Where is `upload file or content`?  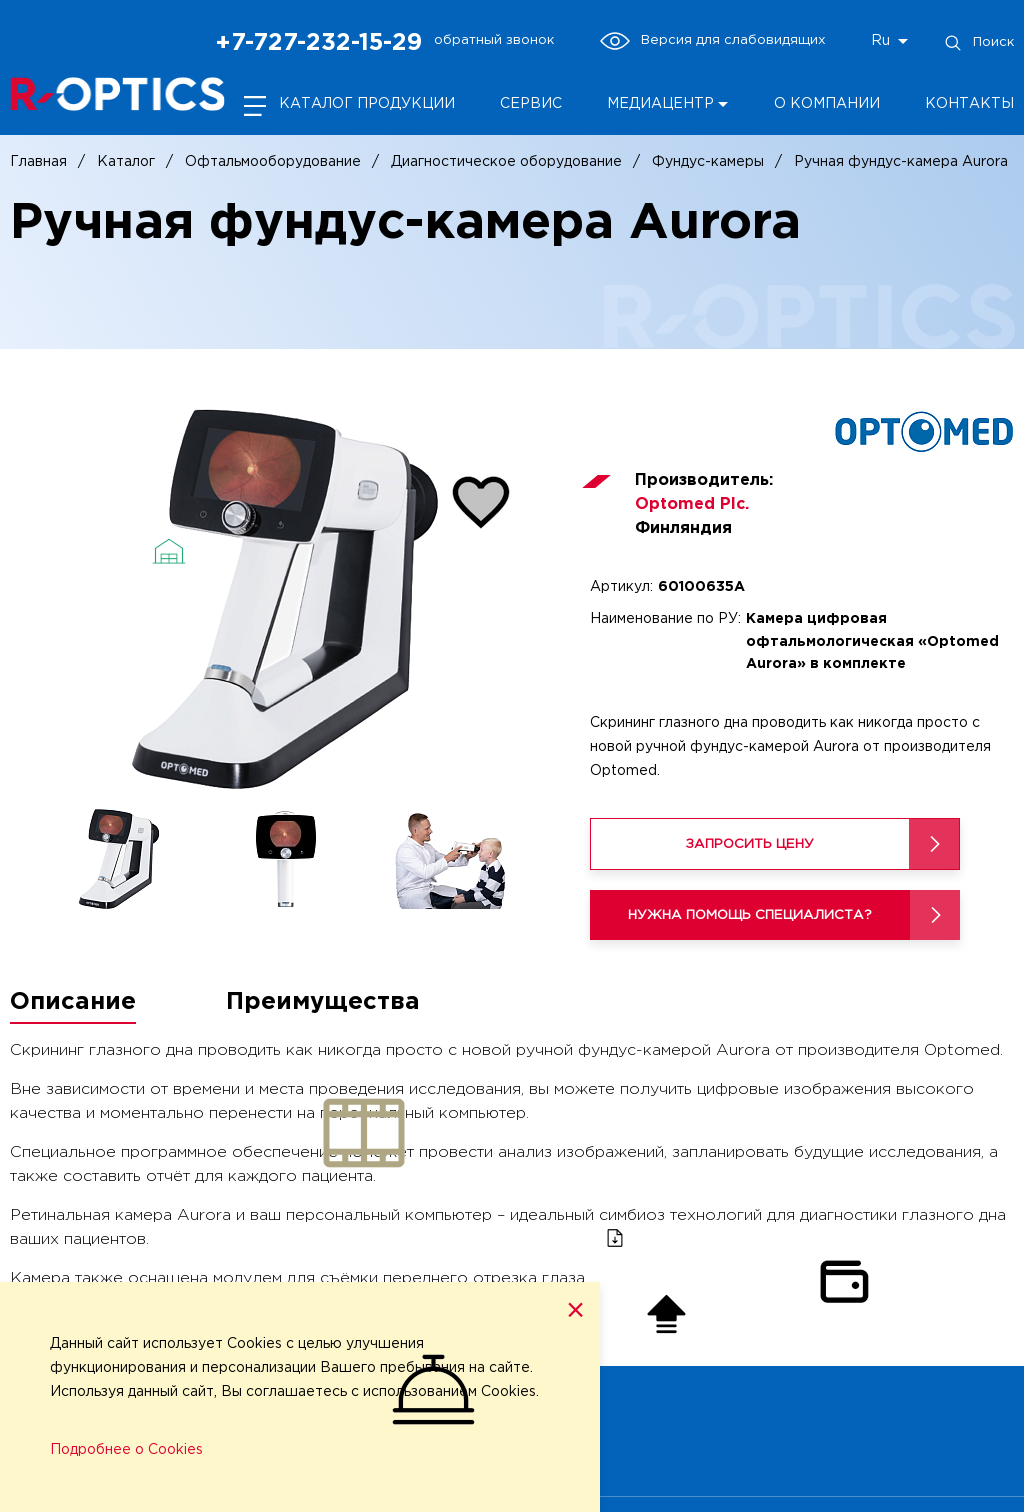 upload file or content is located at coordinates (666, 1315).